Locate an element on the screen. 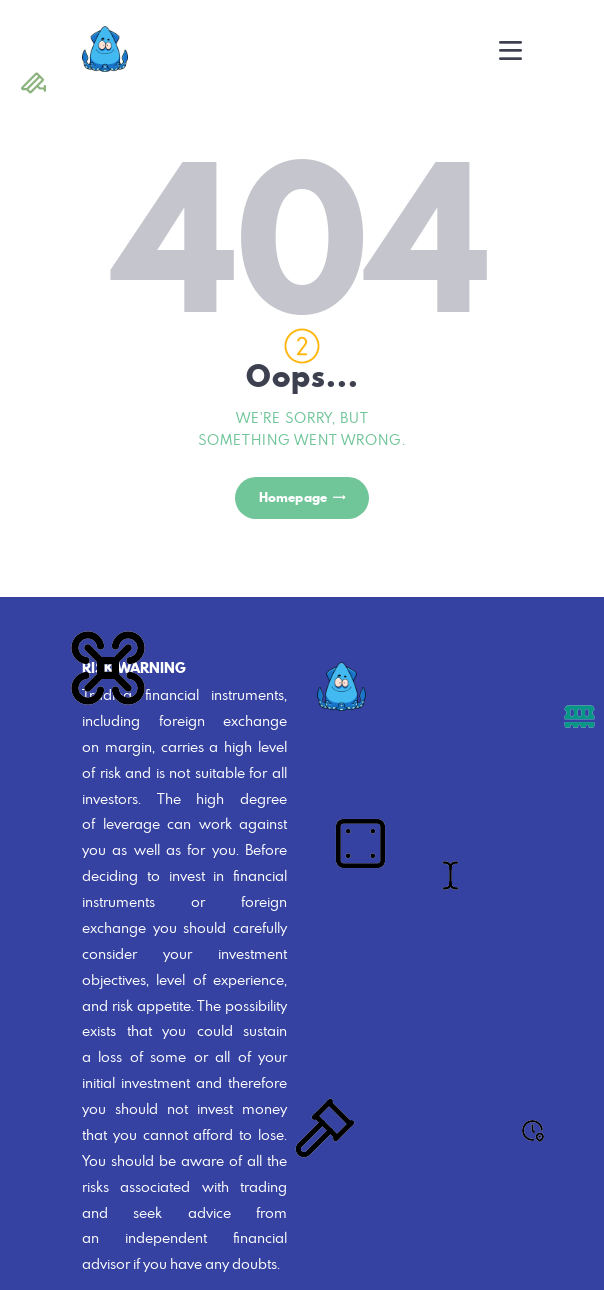 The width and height of the screenshot is (604, 1290). access legal or court-related features is located at coordinates (325, 1128).